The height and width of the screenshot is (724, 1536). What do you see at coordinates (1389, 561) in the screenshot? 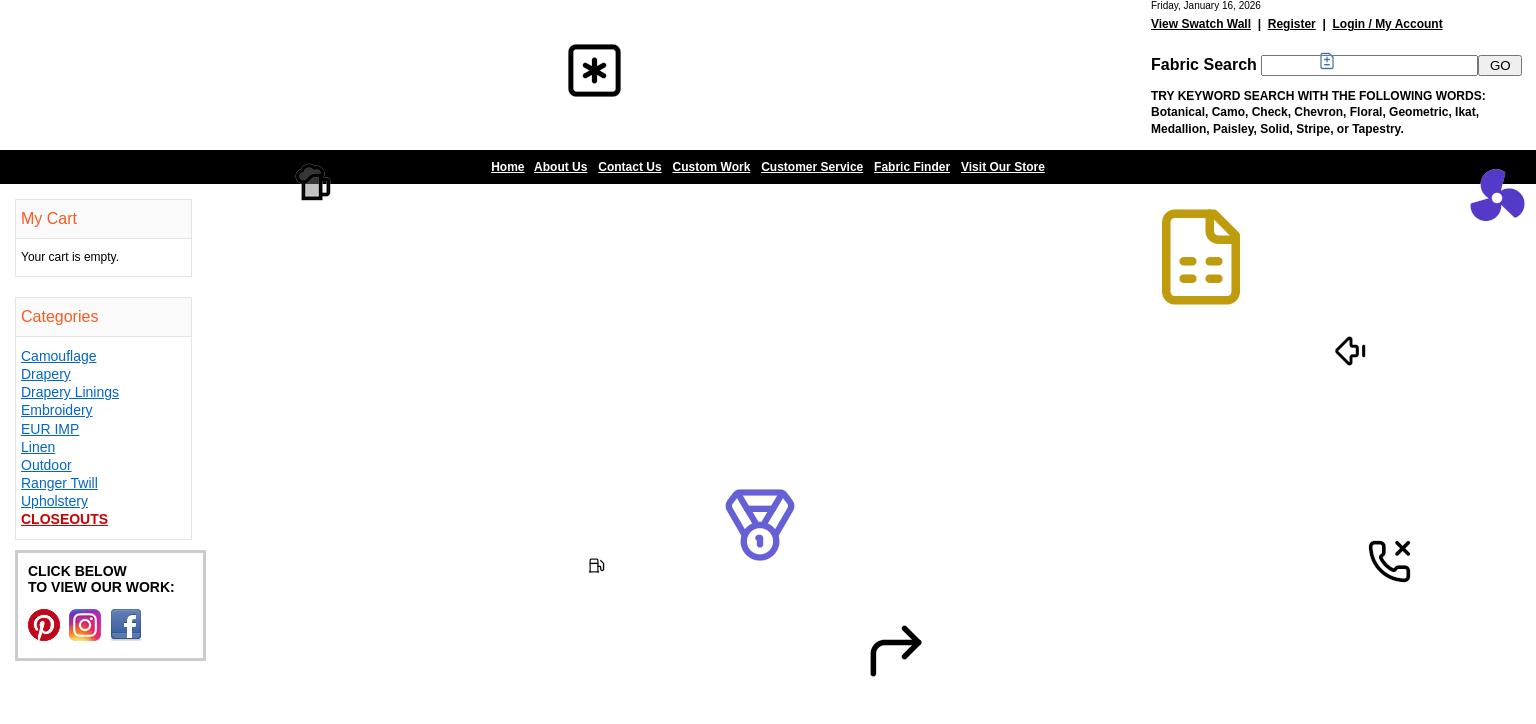
I see `indicates a missed phone call` at bounding box center [1389, 561].